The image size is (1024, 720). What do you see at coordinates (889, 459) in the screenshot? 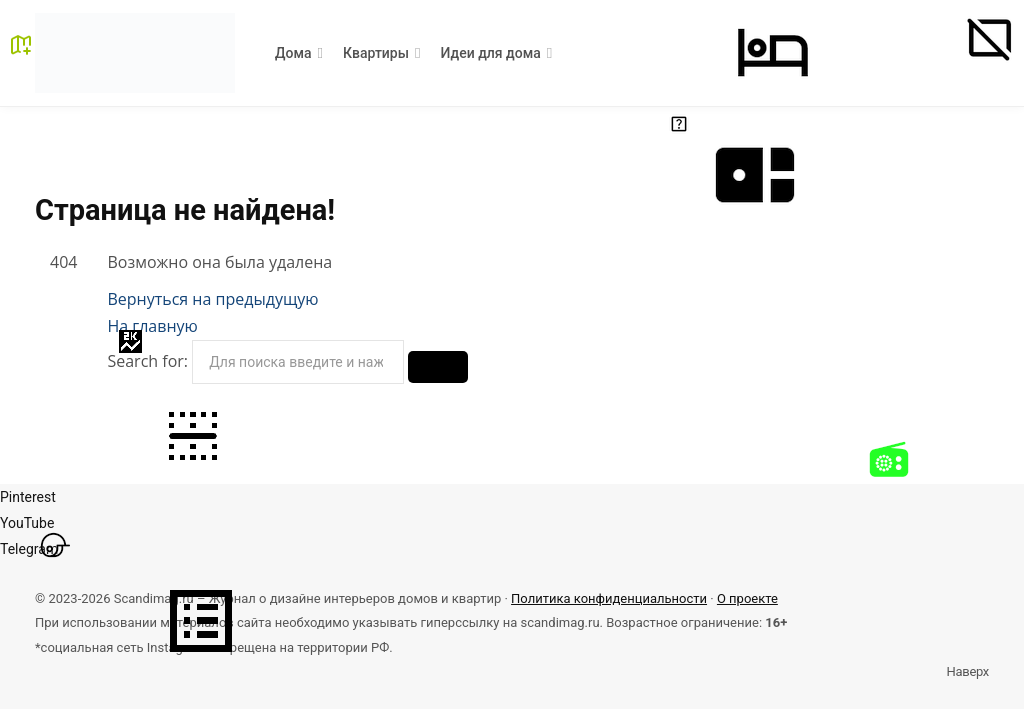
I see `open radio or audio streaming` at bounding box center [889, 459].